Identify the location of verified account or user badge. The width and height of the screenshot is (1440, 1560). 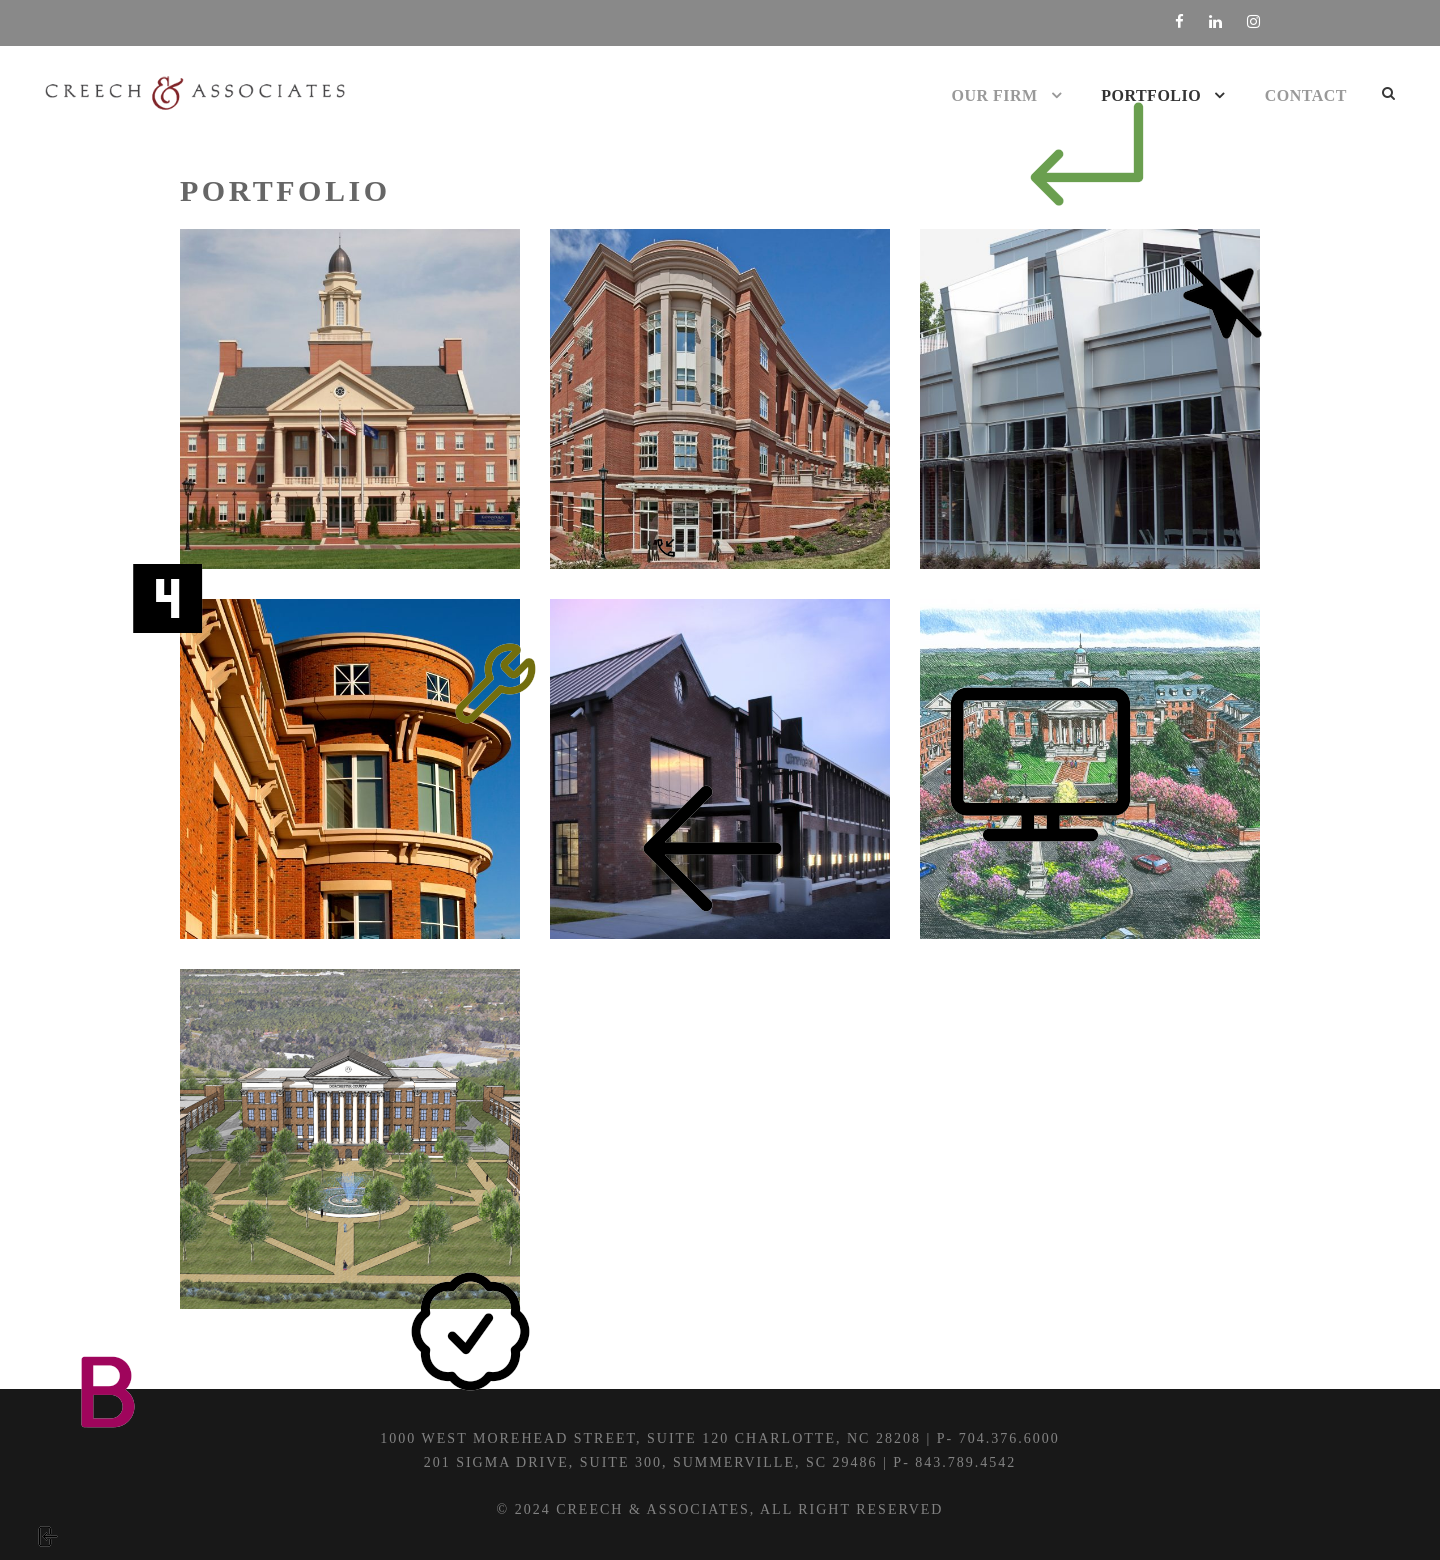
(470, 1331).